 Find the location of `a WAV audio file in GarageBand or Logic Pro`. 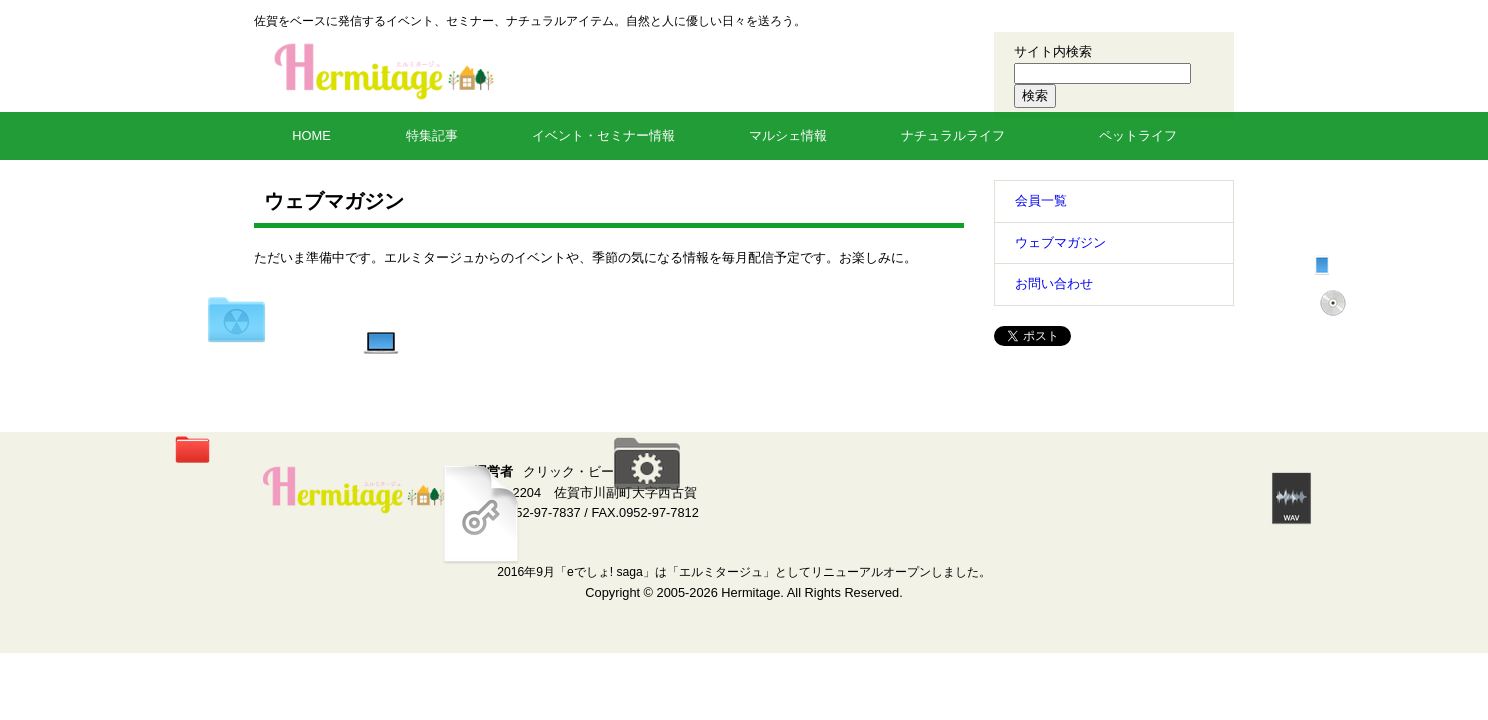

a WAV audio file in GarageBand or Logic Pro is located at coordinates (1291, 499).